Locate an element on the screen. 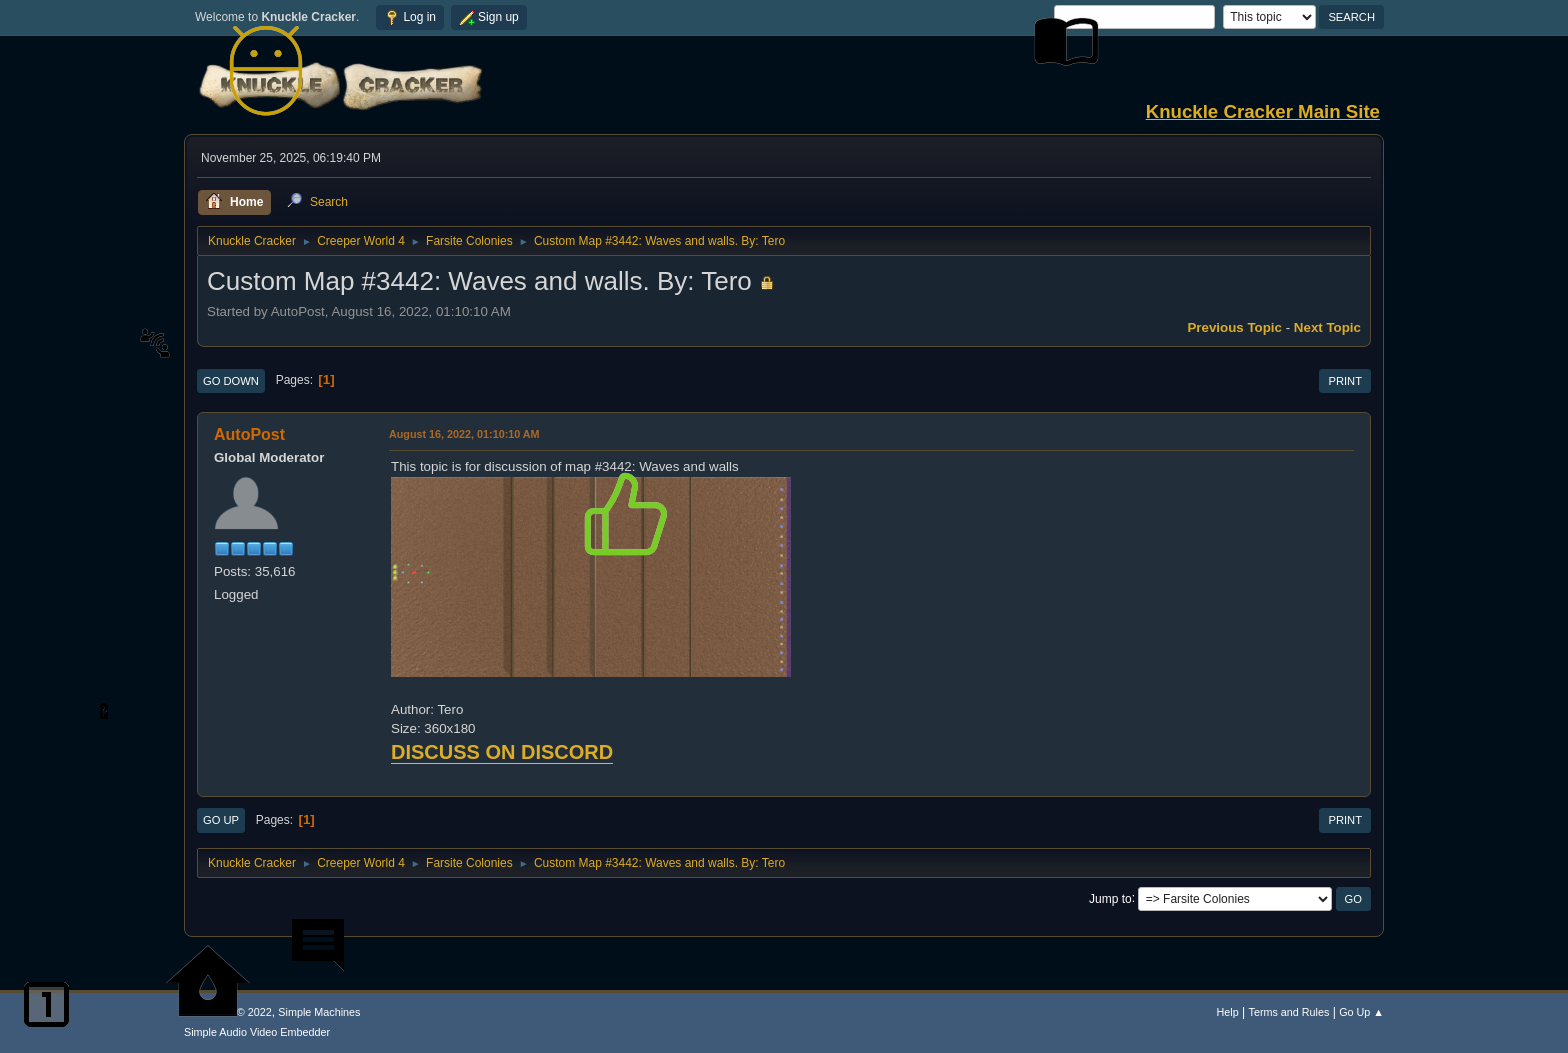  indicates the first item or step in a sequence is located at coordinates (46, 1004).